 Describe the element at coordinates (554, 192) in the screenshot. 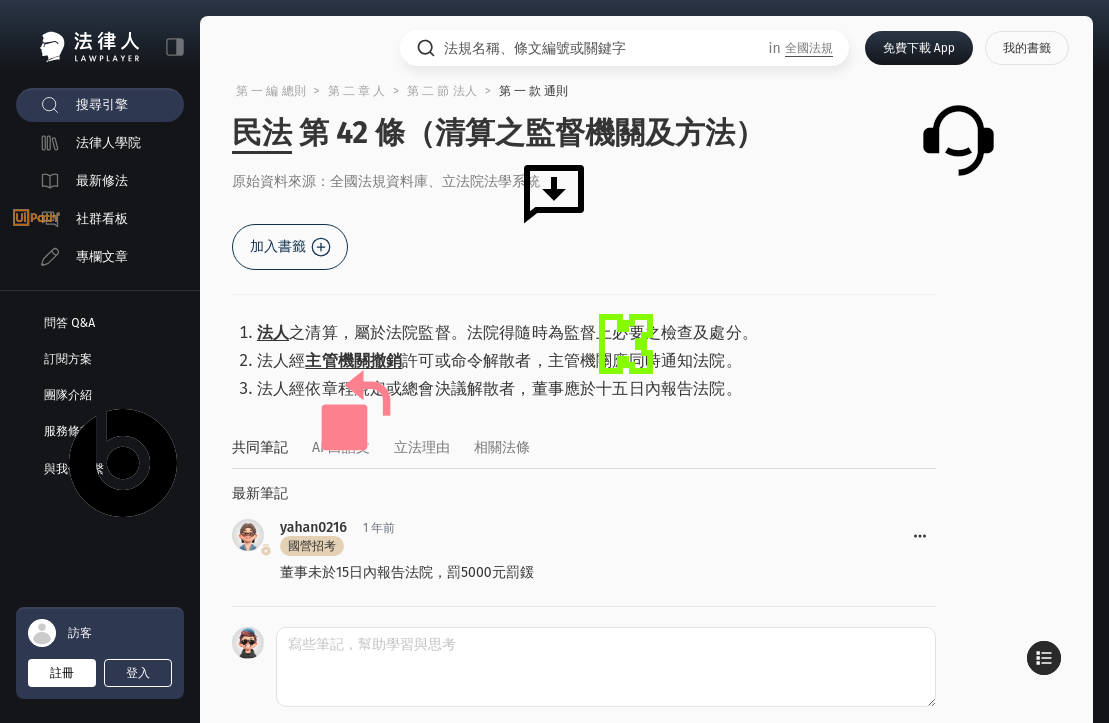

I see `download chat history` at that location.